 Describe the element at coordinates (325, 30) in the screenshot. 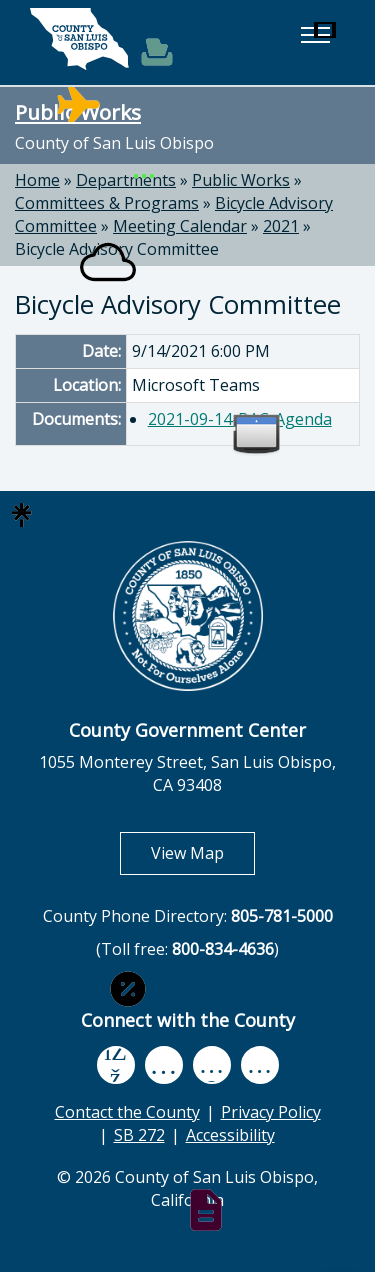

I see `switch to tablet view or layout` at that location.